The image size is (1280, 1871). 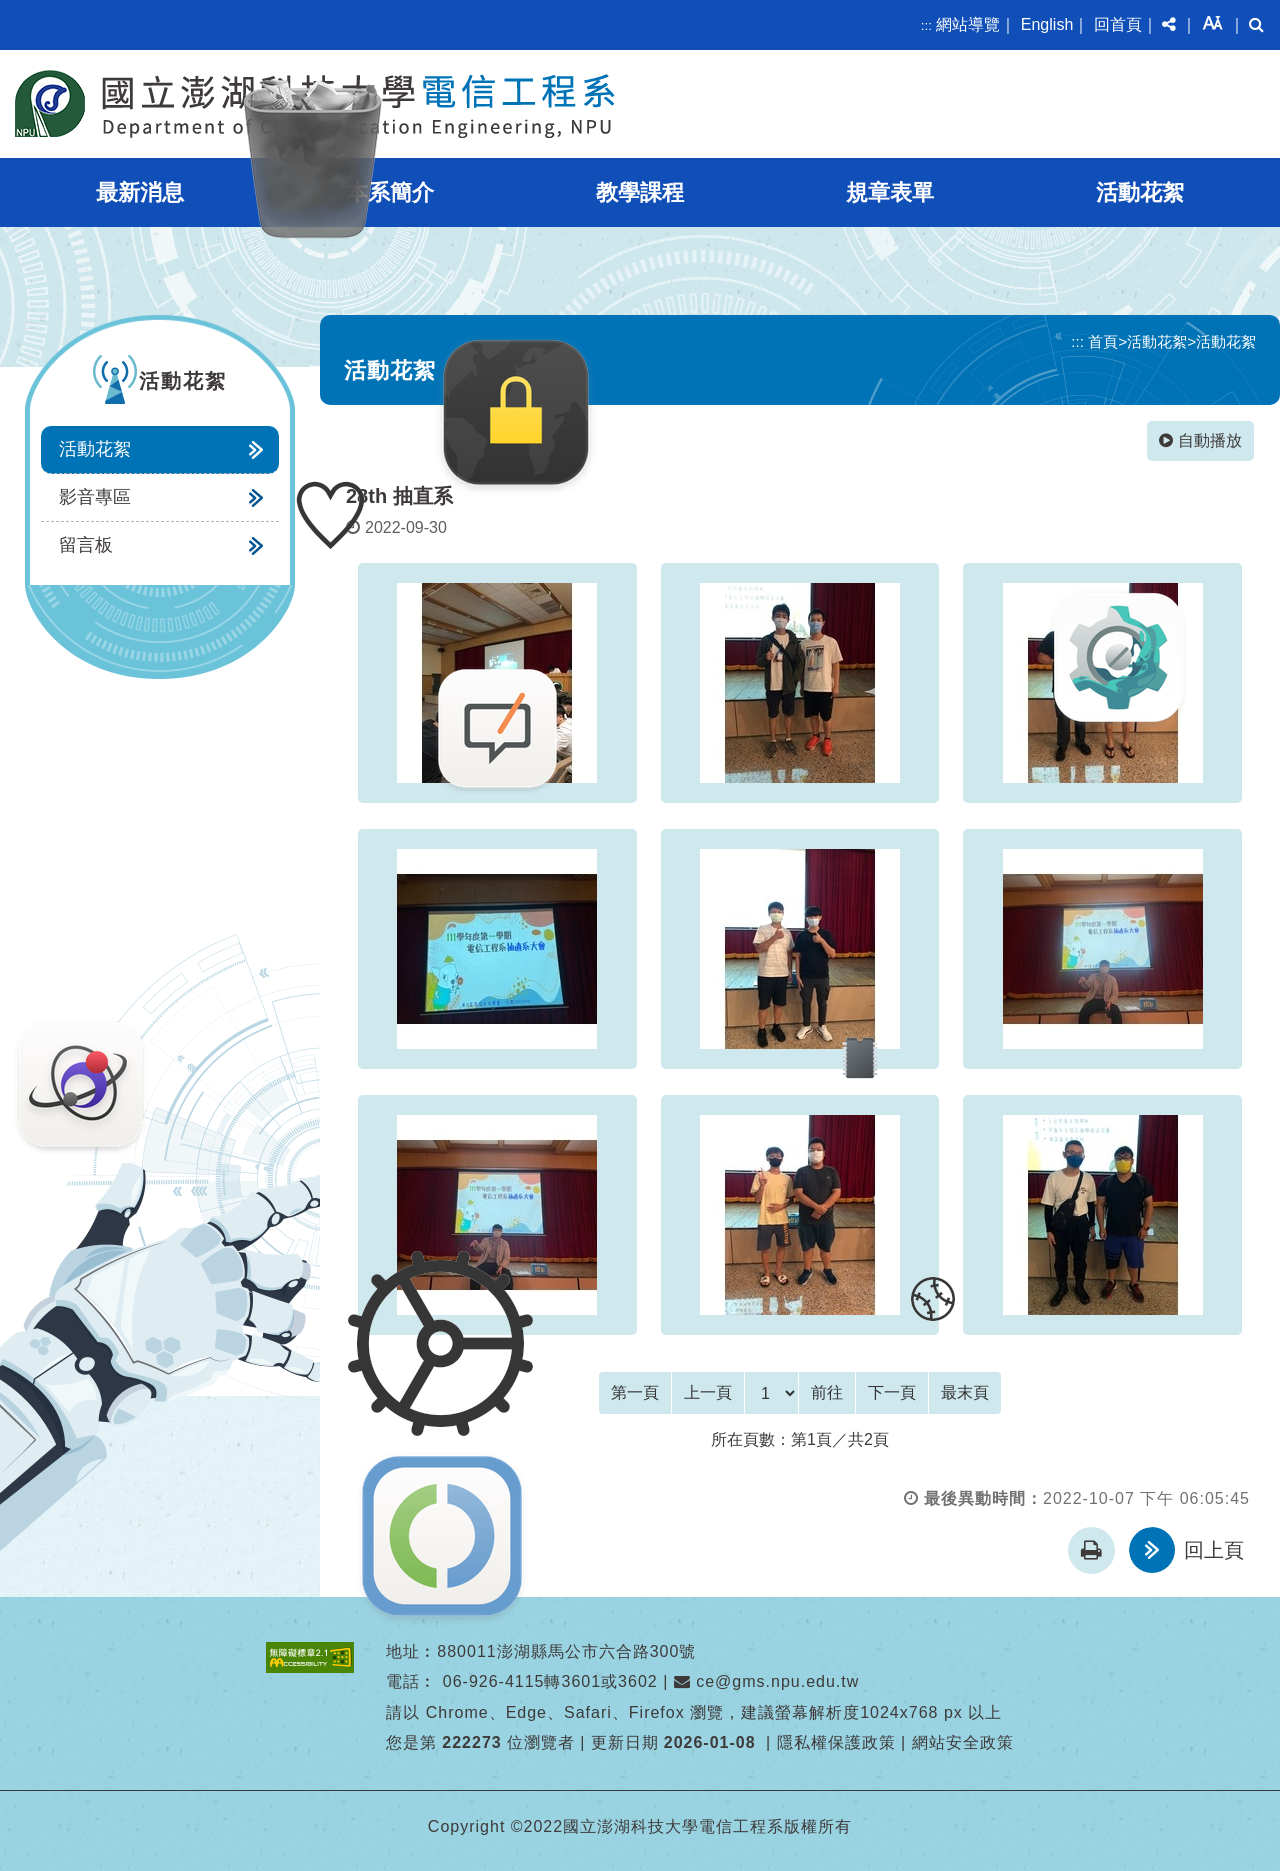 I want to click on open the AusweisApp for German digital ID authentication, so click(x=442, y=1536).